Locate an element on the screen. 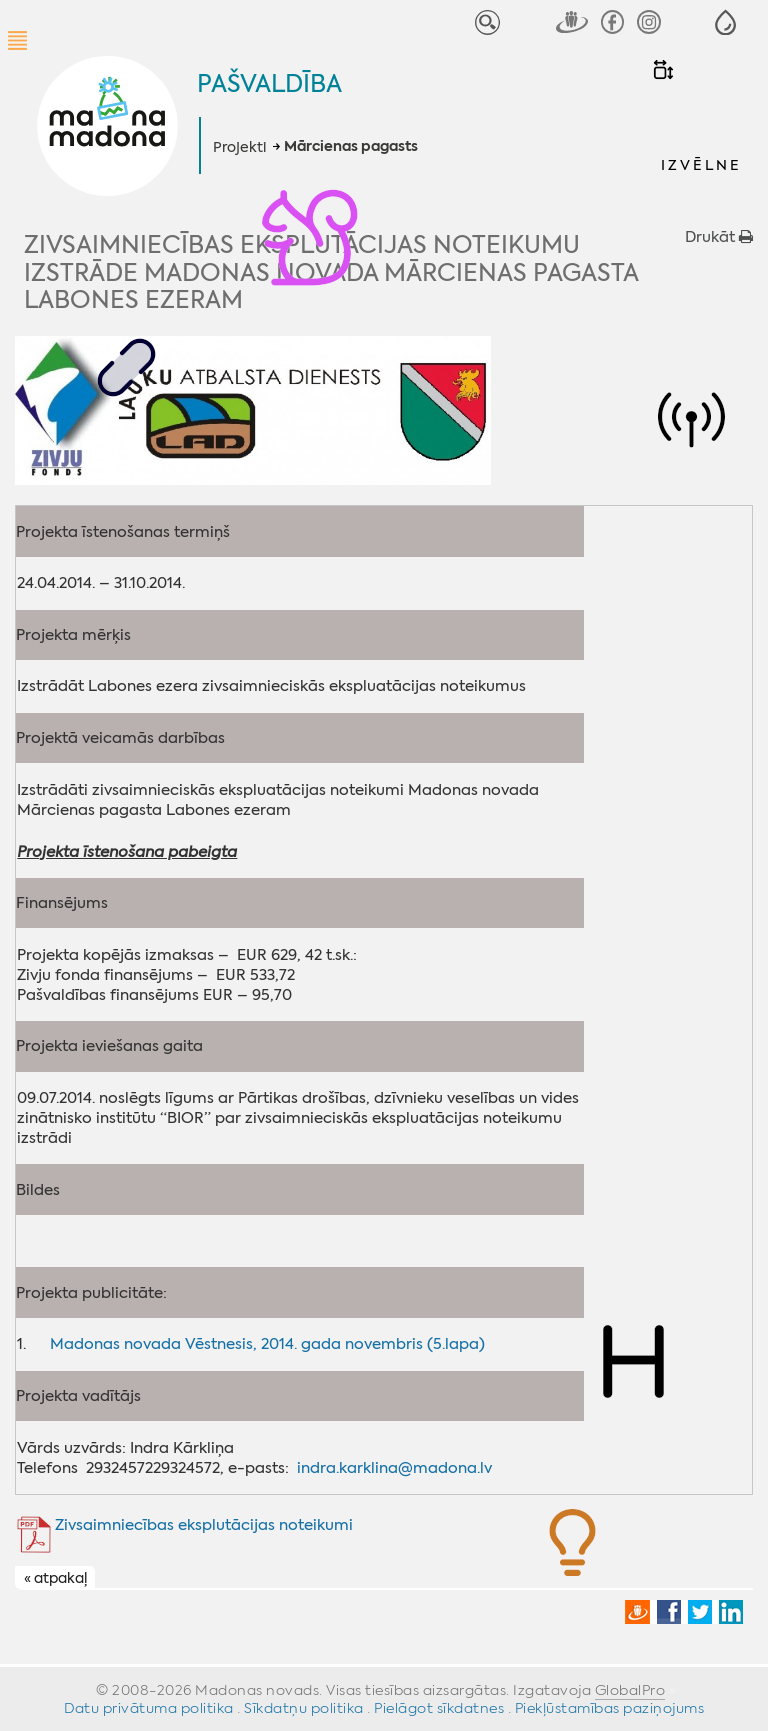 This screenshot has width=768, height=1731. adjust element dimensions is located at coordinates (663, 69).